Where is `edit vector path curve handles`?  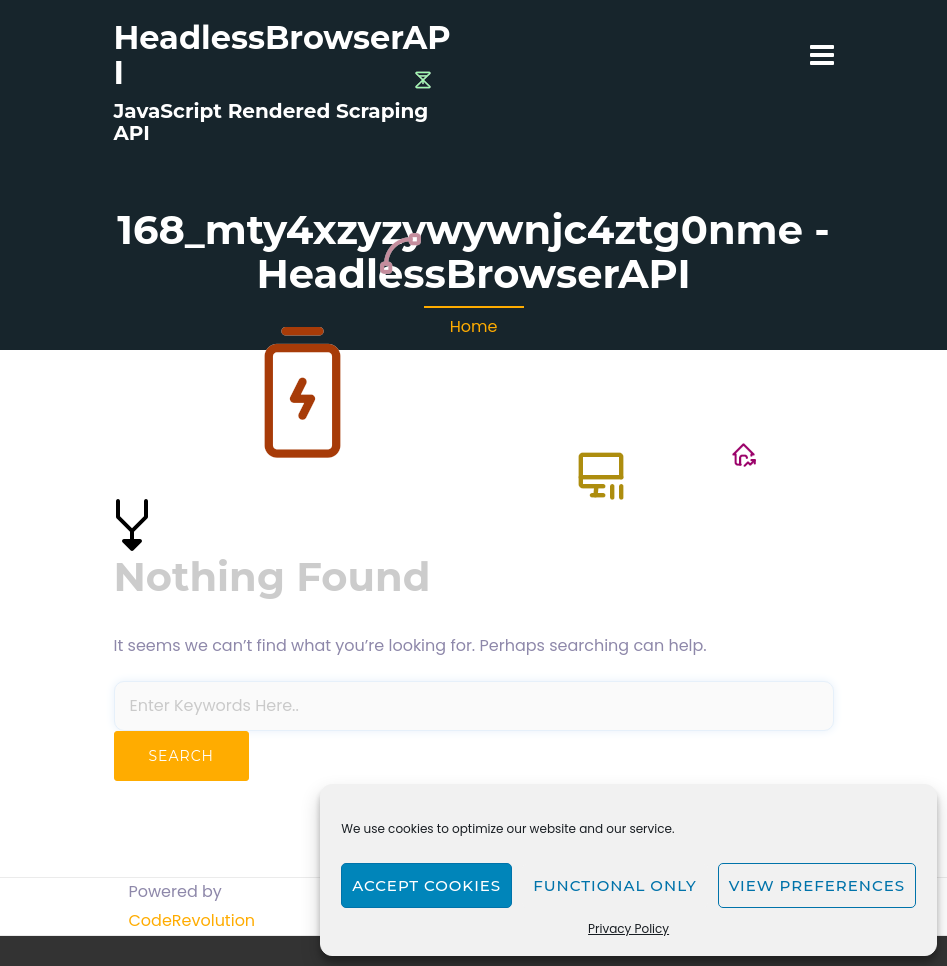
edit vector path curve handles is located at coordinates (400, 253).